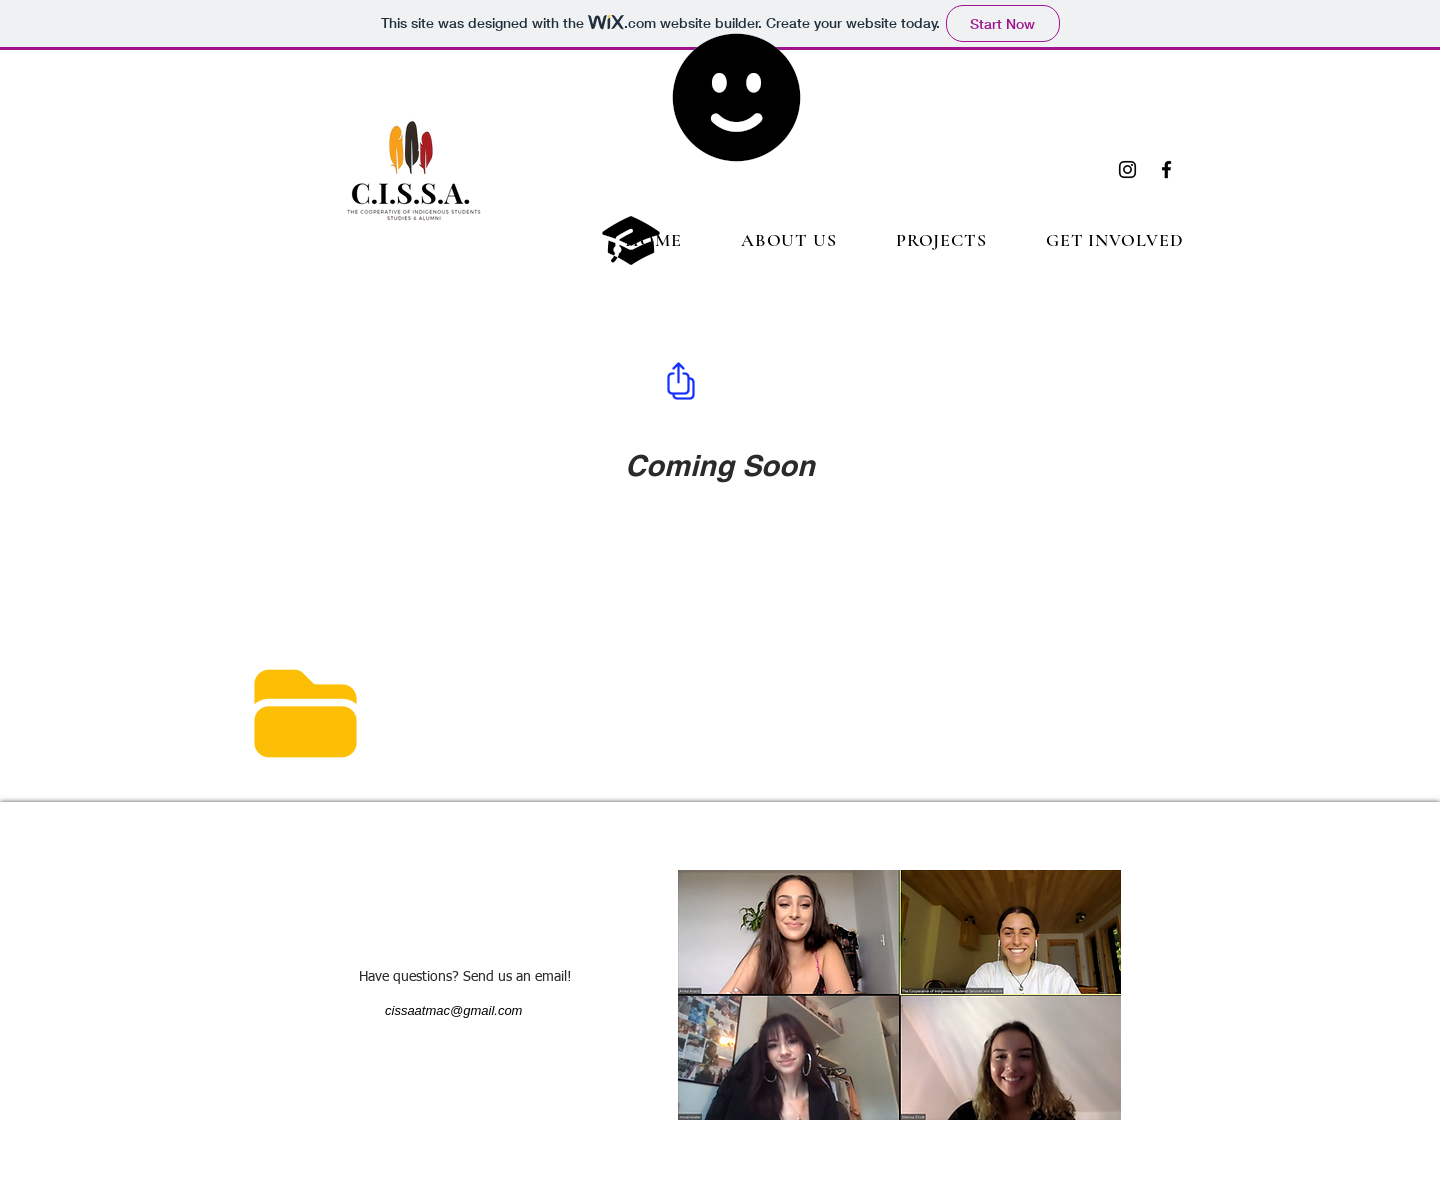 This screenshot has width=1440, height=1189. Describe the element at coordinates (631, 240) in the screenshot. I see `access education or learning features` at that location.